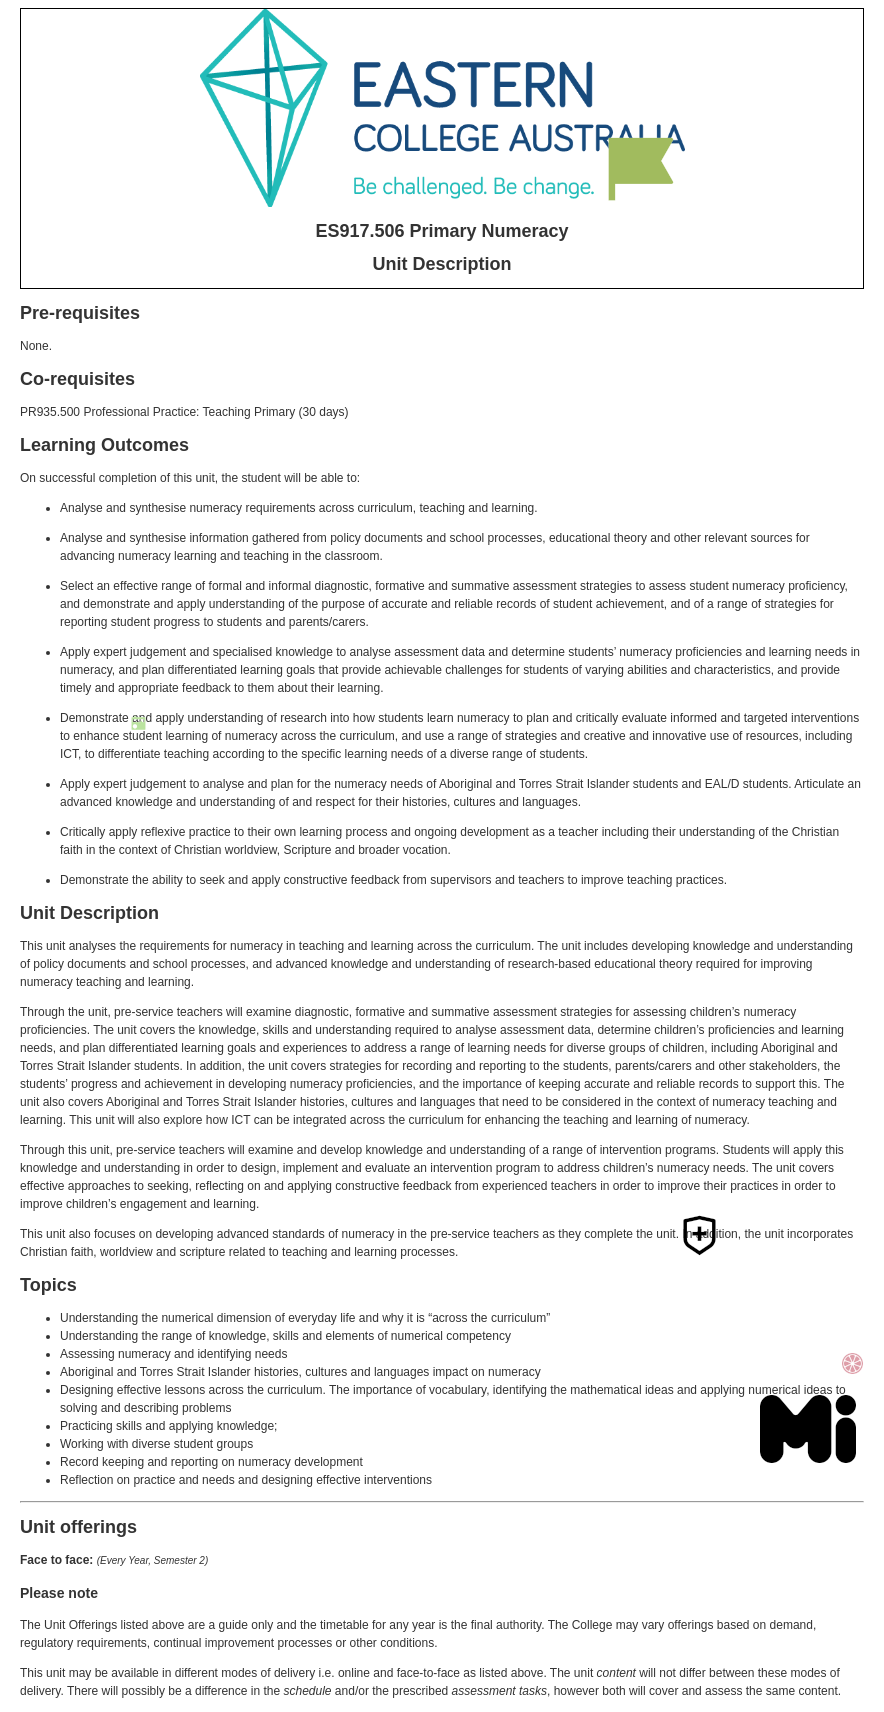 This screenshot has height=1712, width=884. Describe the element at coordinates (138, 723) in the screenshot. I see `listen to radio or audio broadcasts` at that location.